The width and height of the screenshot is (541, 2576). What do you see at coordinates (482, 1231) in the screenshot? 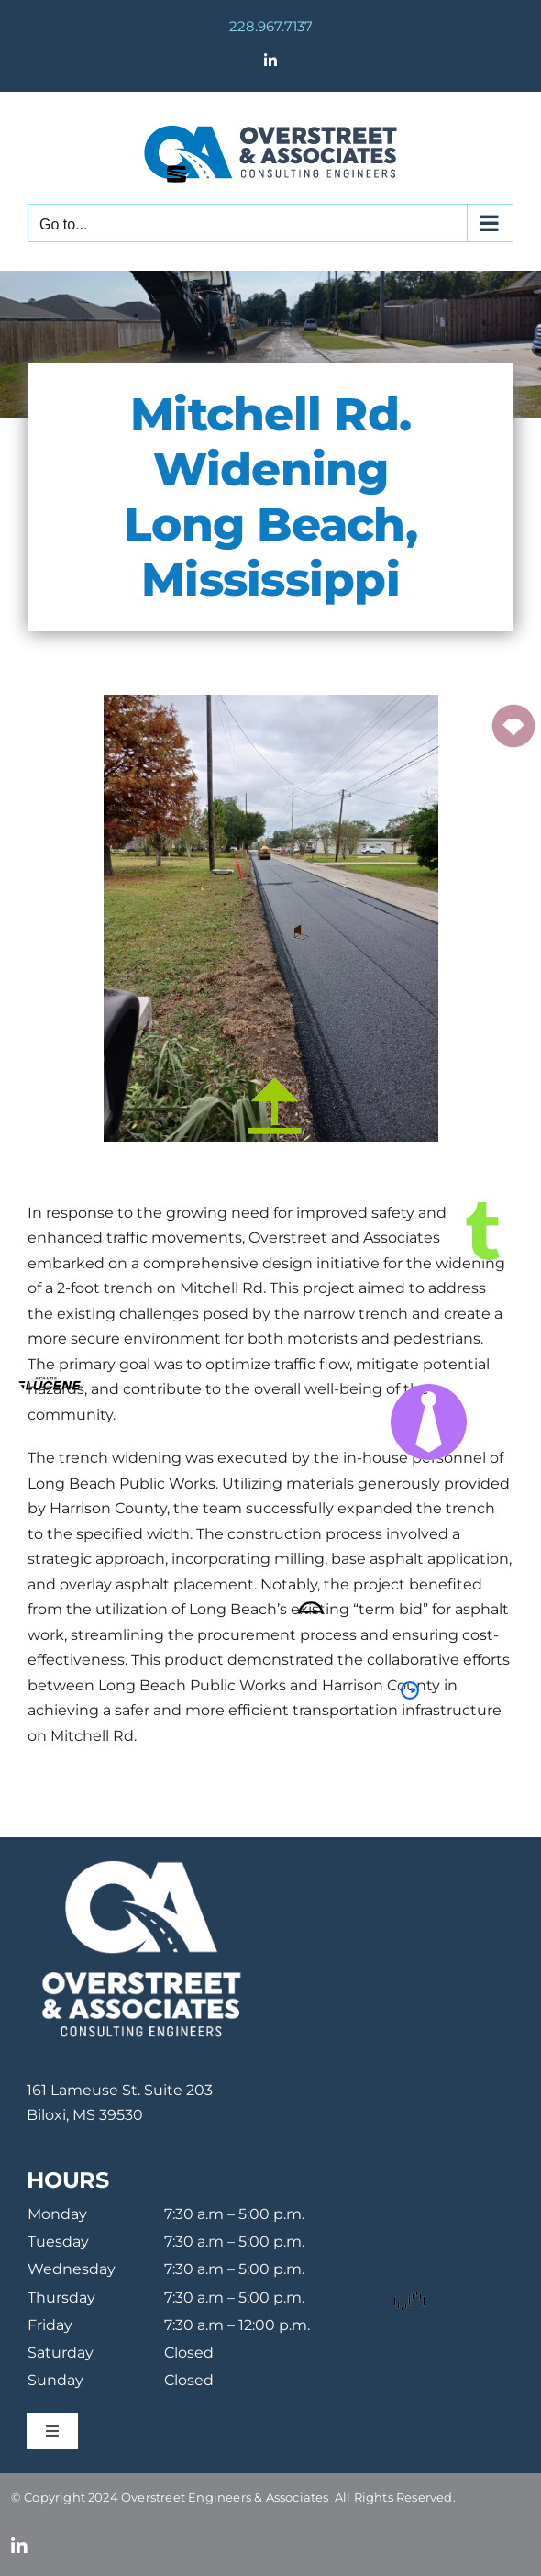
I see `open Tumblr app` at bounding box center [482, 1231].